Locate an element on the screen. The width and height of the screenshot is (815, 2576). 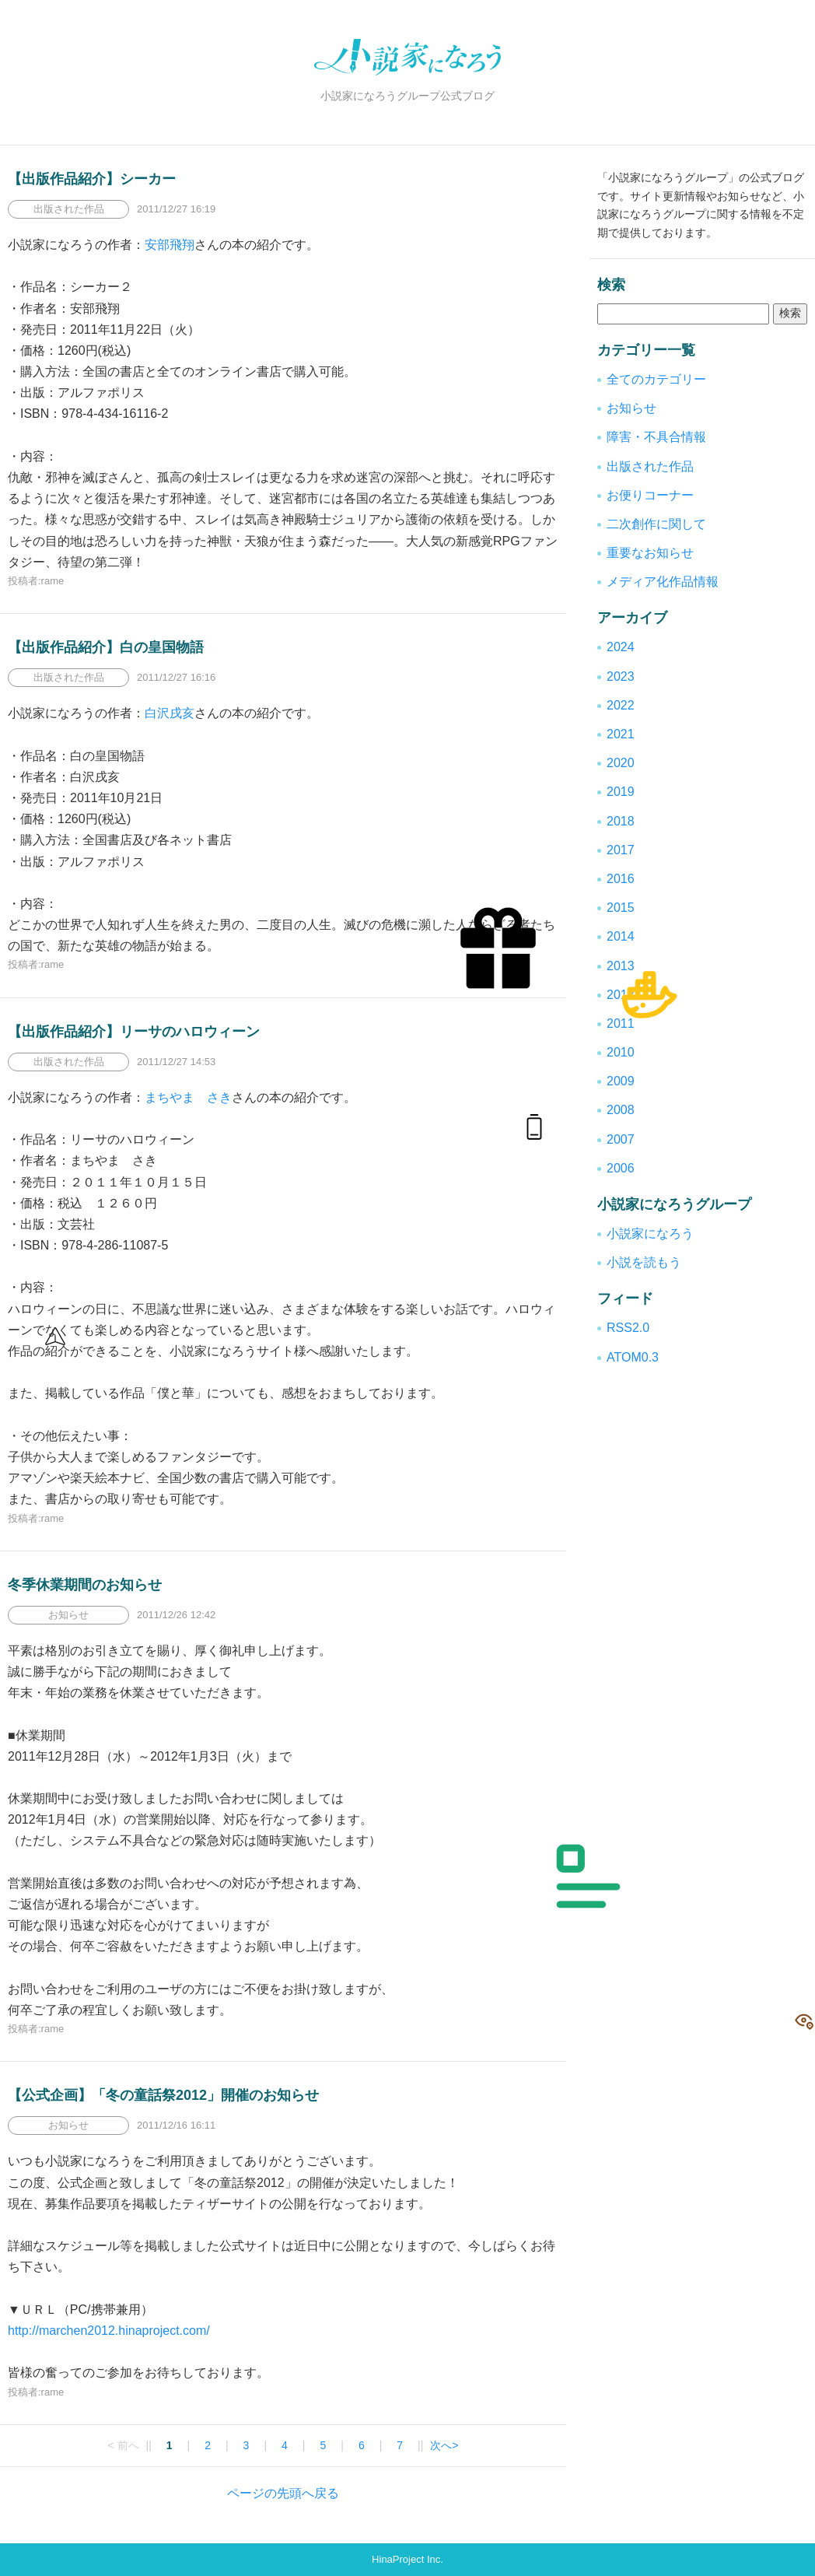
add a caption to an image or media is located at coordinates (588, 1876).